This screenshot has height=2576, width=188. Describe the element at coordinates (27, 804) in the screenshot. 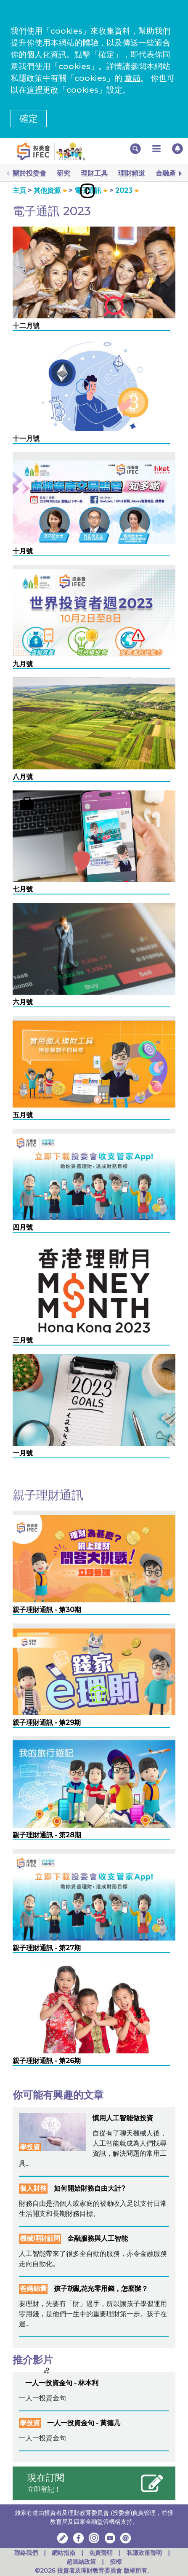

I see `access work or business files` at that location.